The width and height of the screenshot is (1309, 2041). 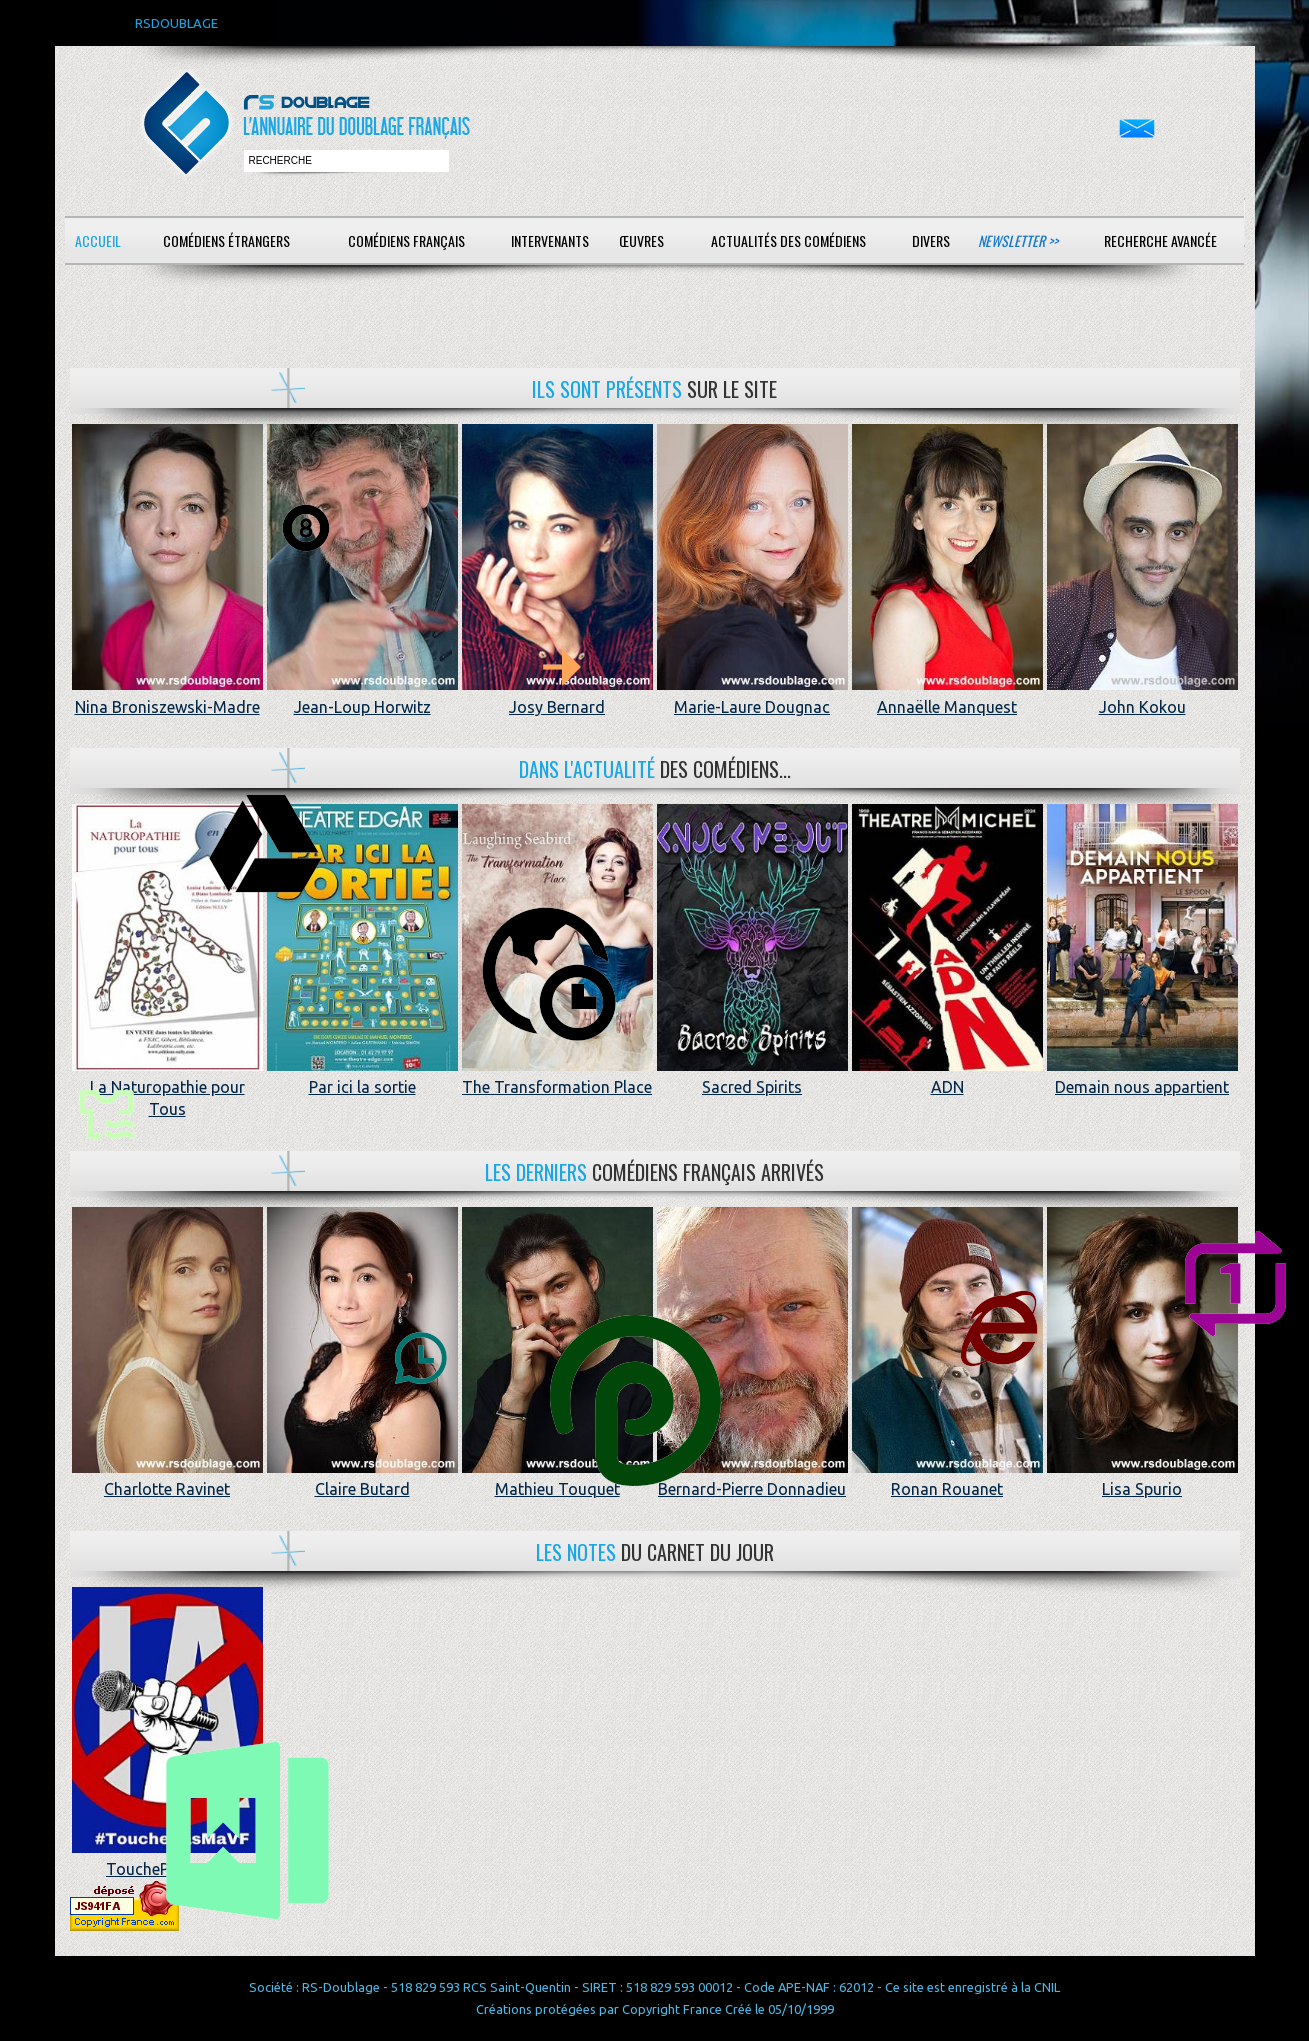 What do you see at coordinates (562, 667) in the screenshot?
I see `navigate to the next item or page` at bounding box center [562, 667].